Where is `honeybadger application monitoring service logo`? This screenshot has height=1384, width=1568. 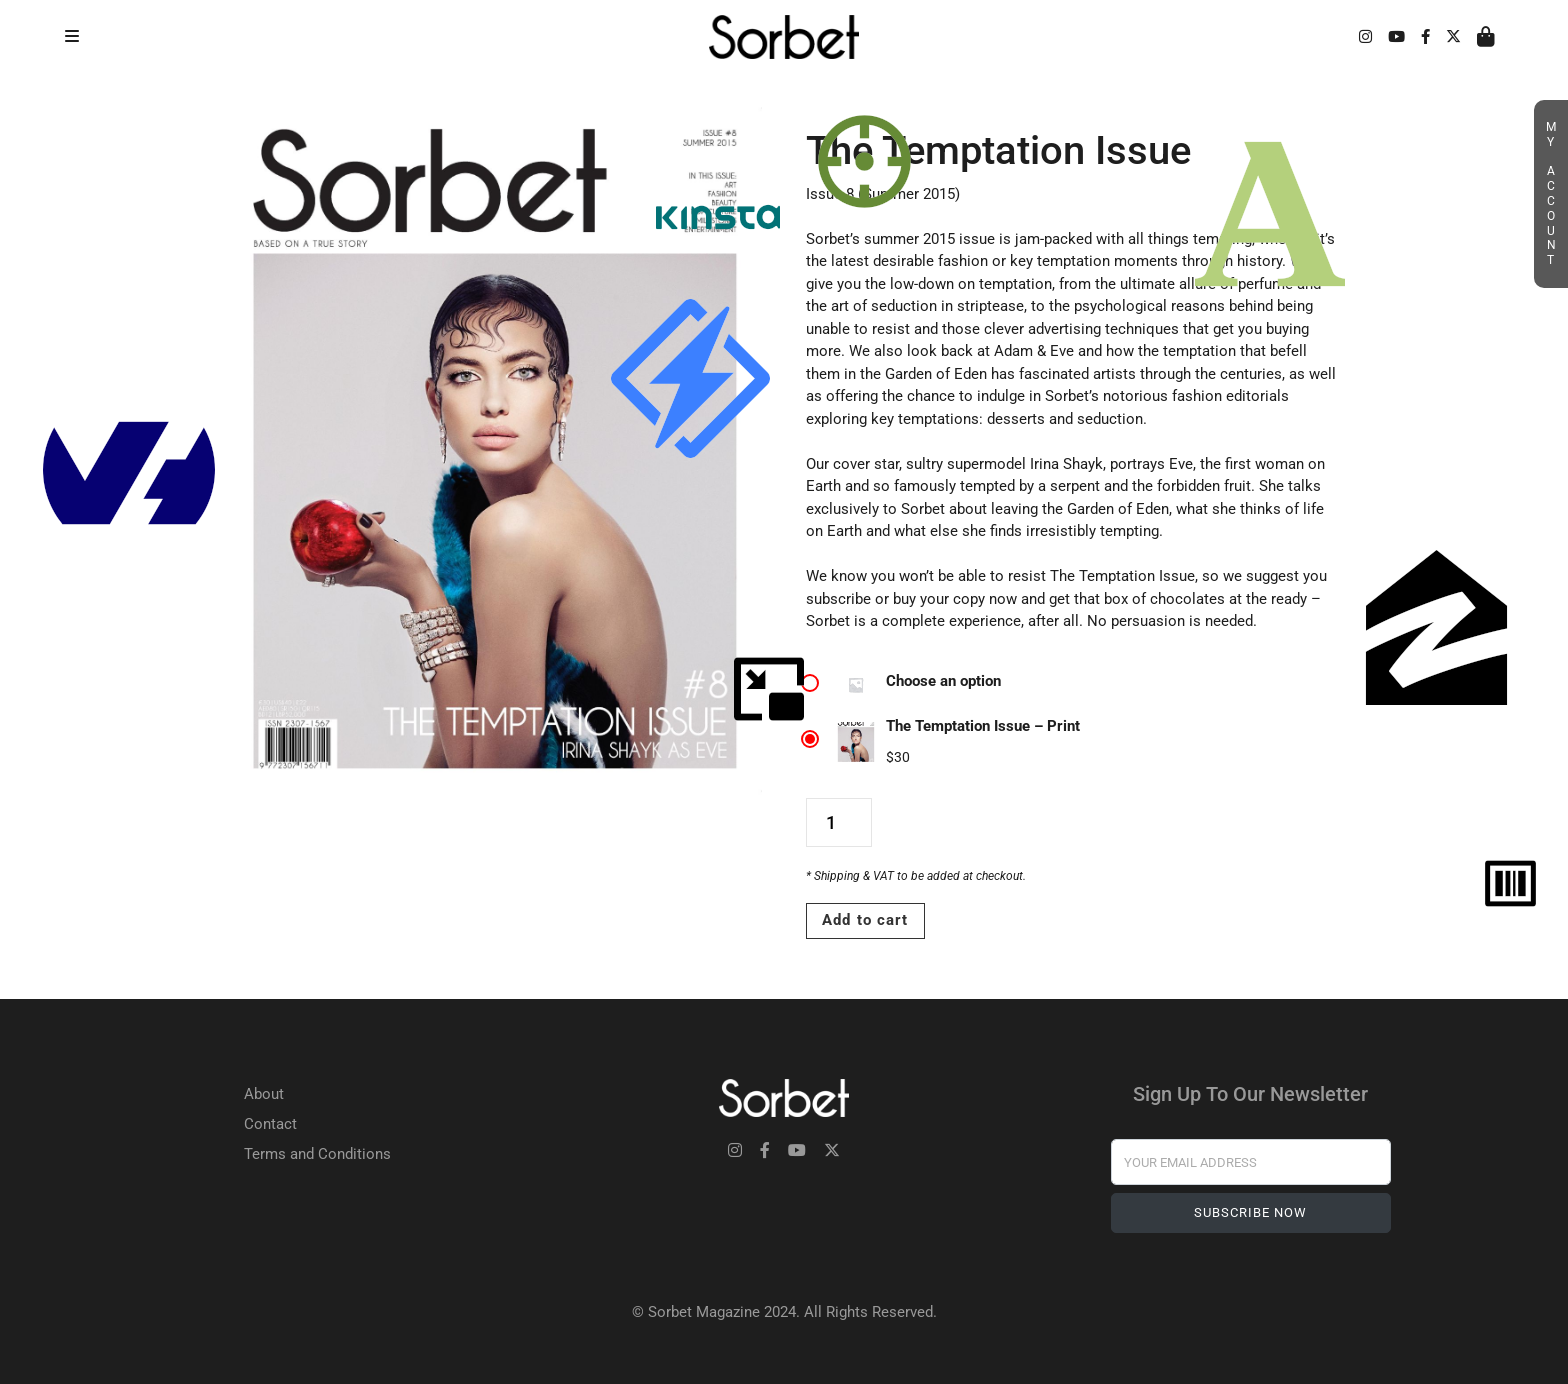
honeybadger application monitoring service logo is located at coordinates (690, 378).